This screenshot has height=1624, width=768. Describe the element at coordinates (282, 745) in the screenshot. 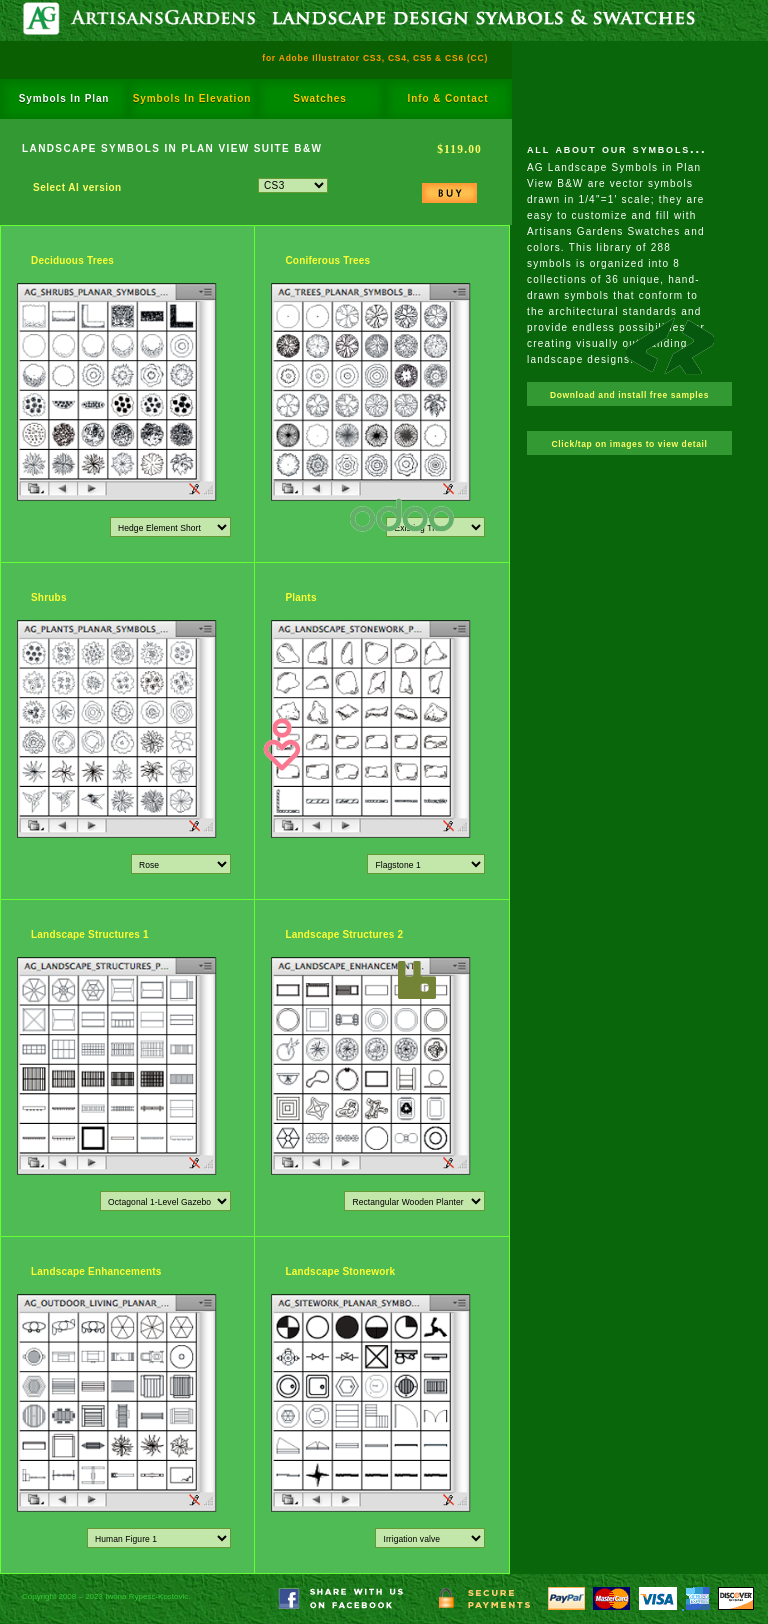

I see `empathize or show compassion for others` at that location.